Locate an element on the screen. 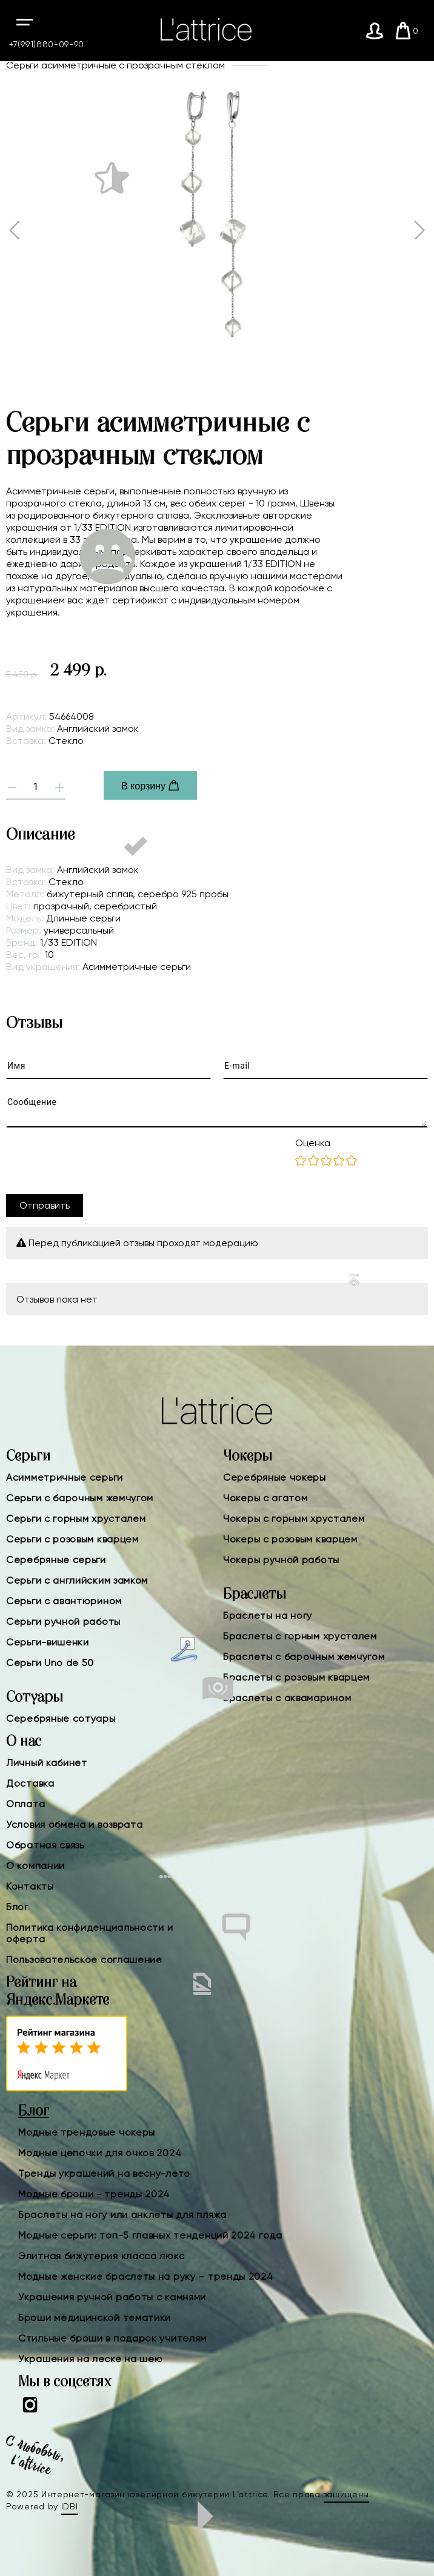 The image size is (434, 2576). indicates sadness or emotional reaction is located at coordinates (107, 556).